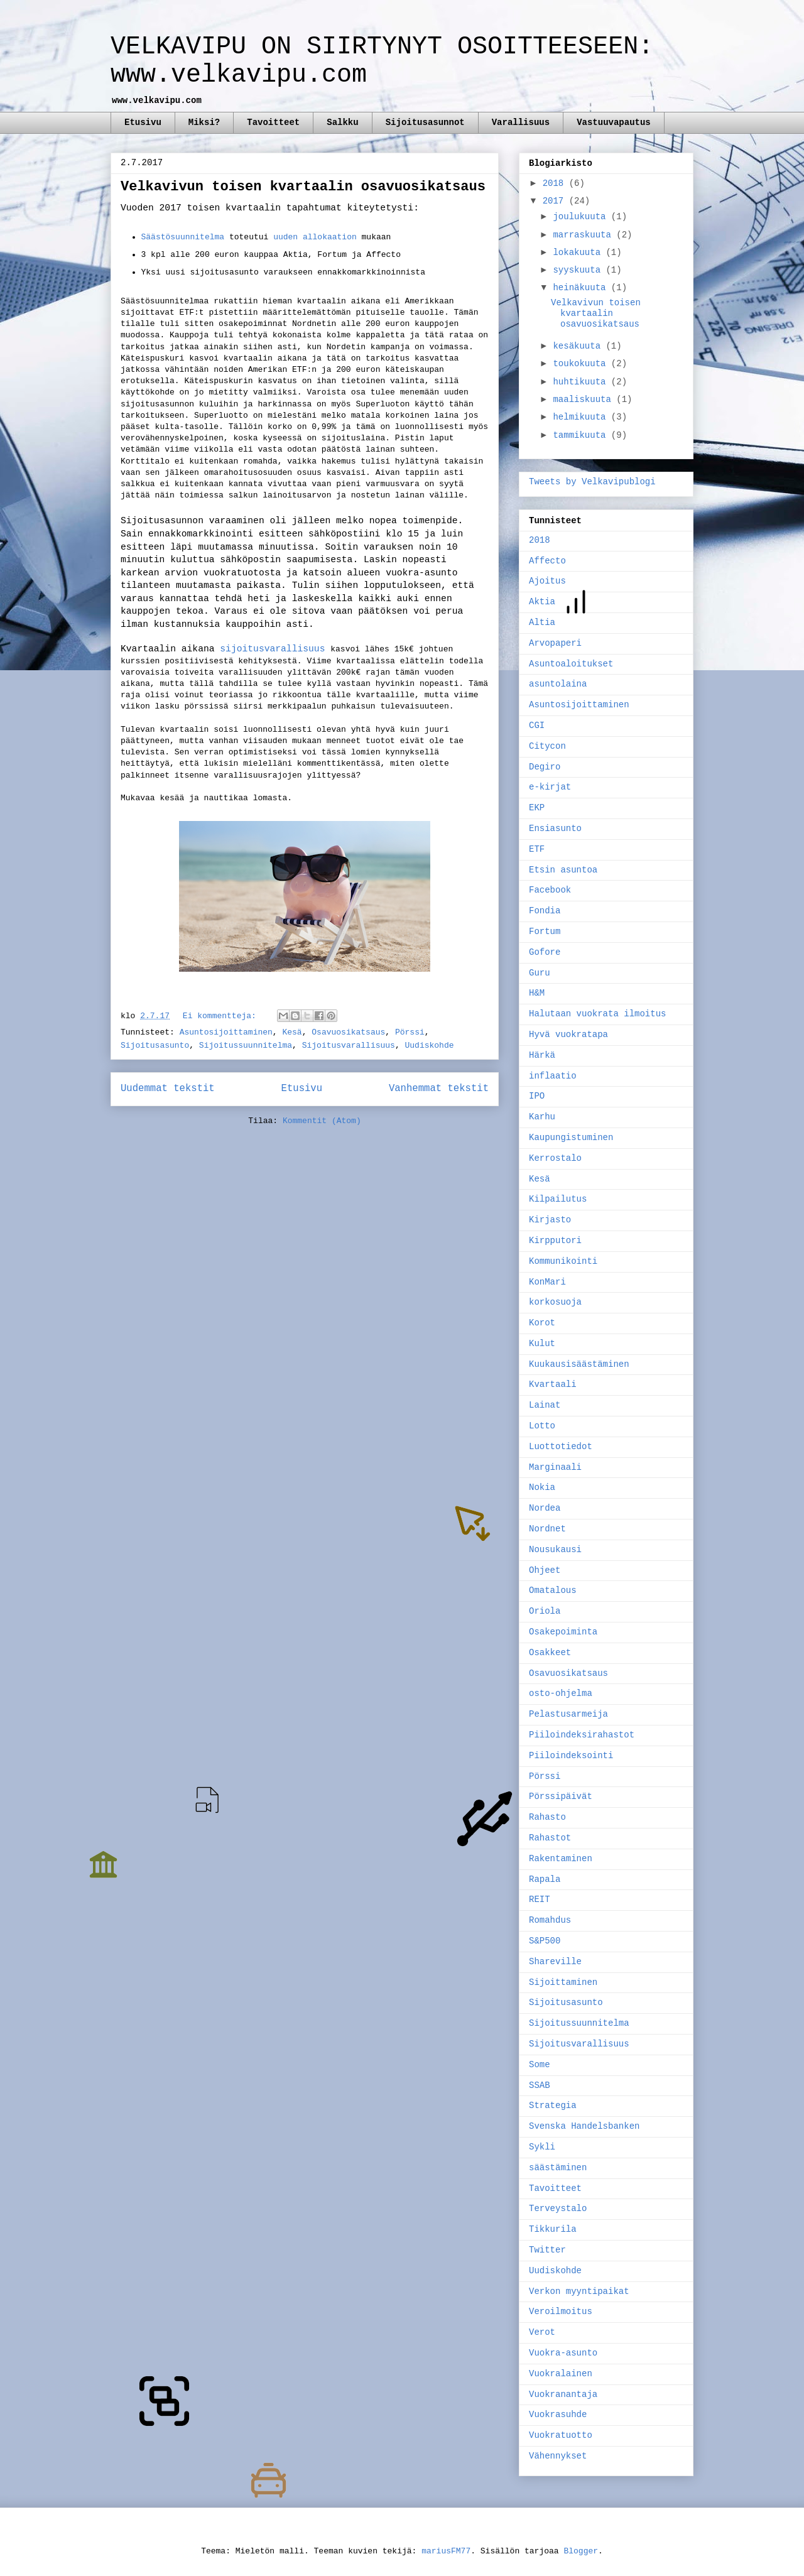 This screenshot has height=2576, width=804. What do you see at coordinates (268, 2482) in the screenshot?
I see `request a taxi or cab ride` at bounding box center [268, 2482].